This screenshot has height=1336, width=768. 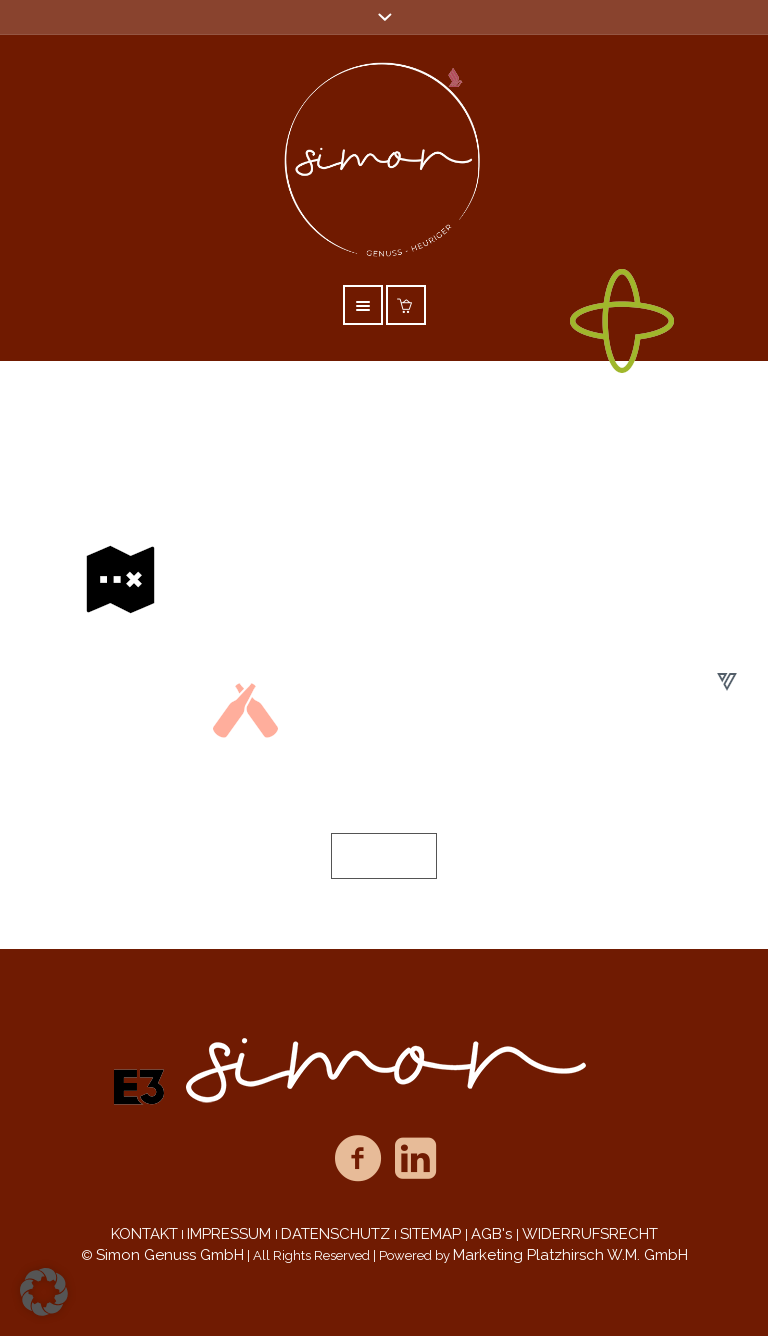 I want to click on Singapore Airlines app or website, so click(x=455, y=77).